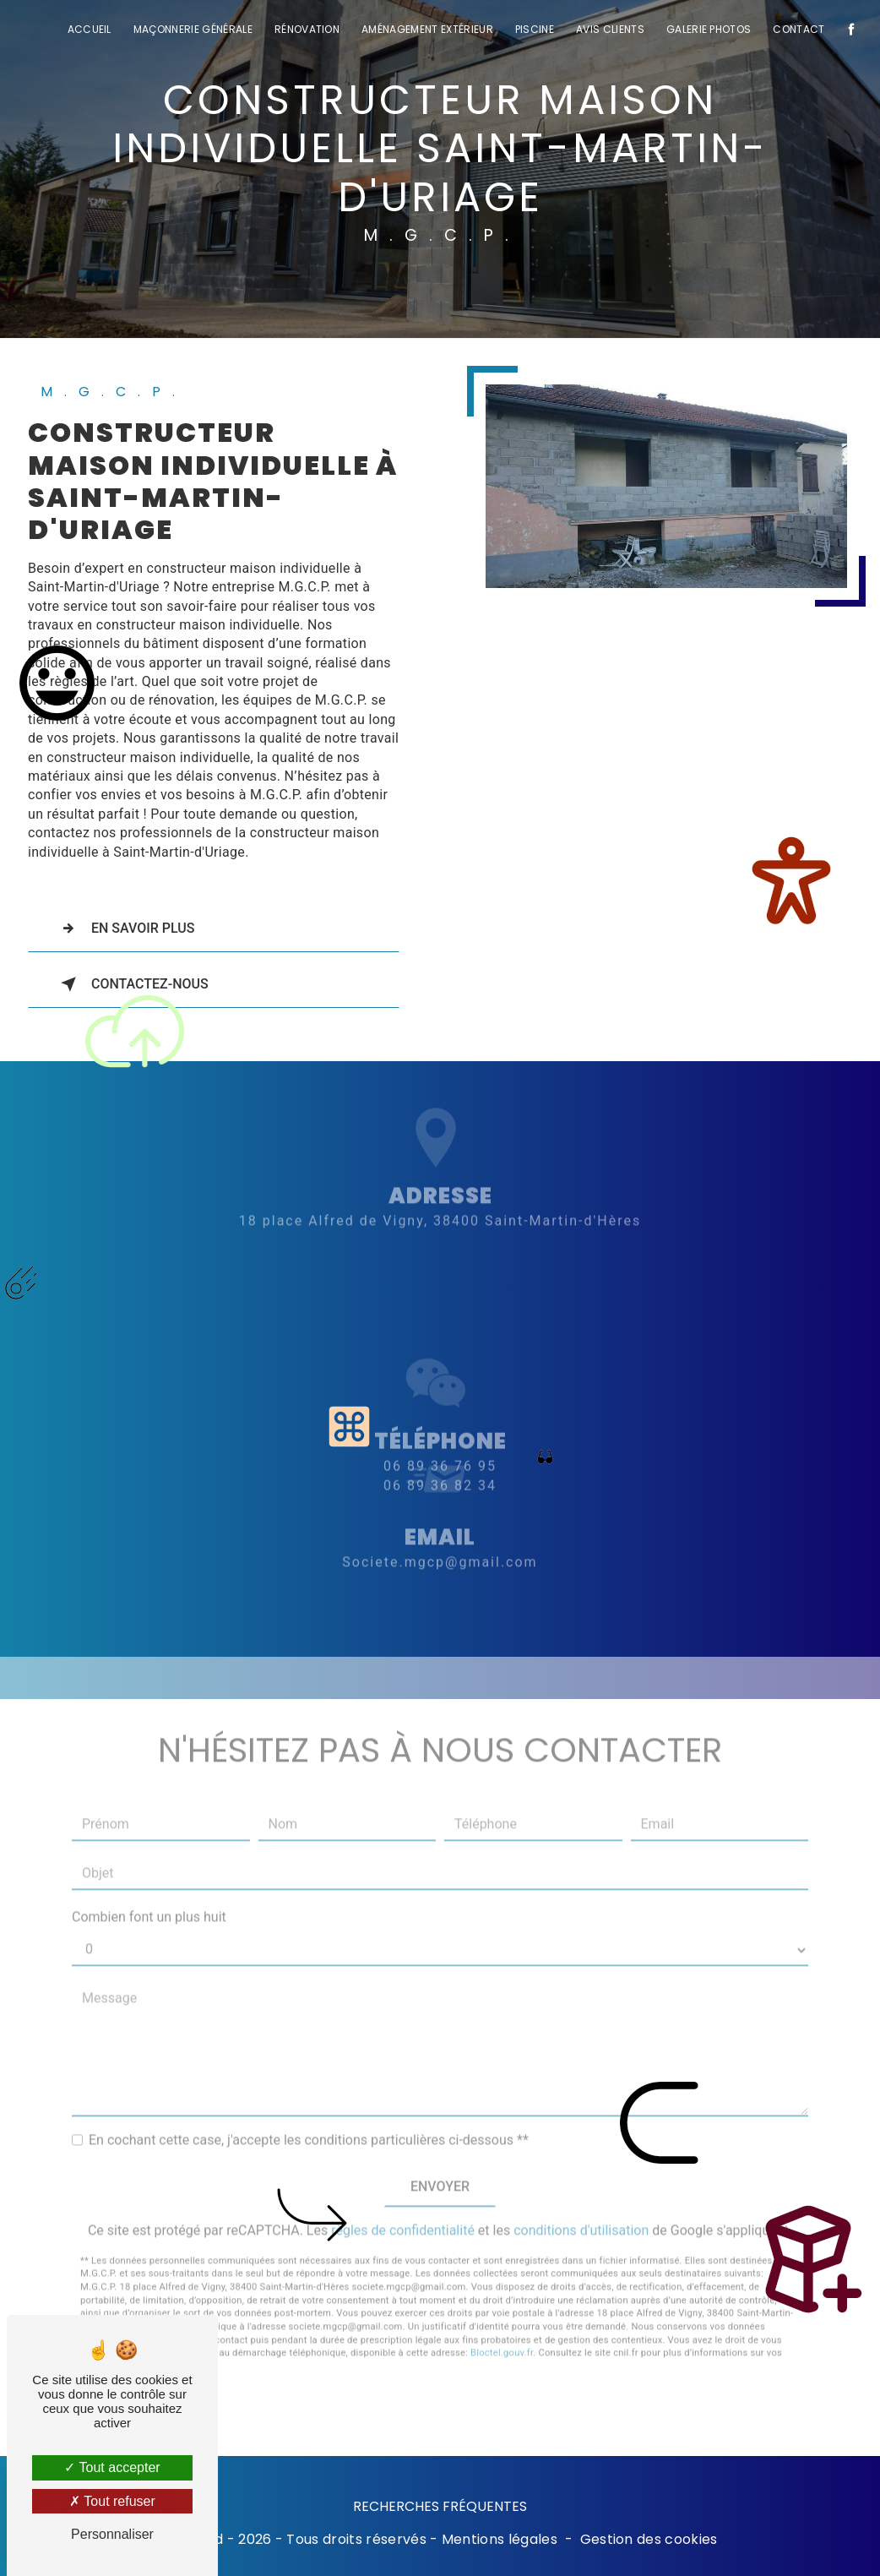  What do you see at coordinates (808, 2259) in the screenshot?
I see `add a new 3D object or model` at bounding box center [808, 2259].